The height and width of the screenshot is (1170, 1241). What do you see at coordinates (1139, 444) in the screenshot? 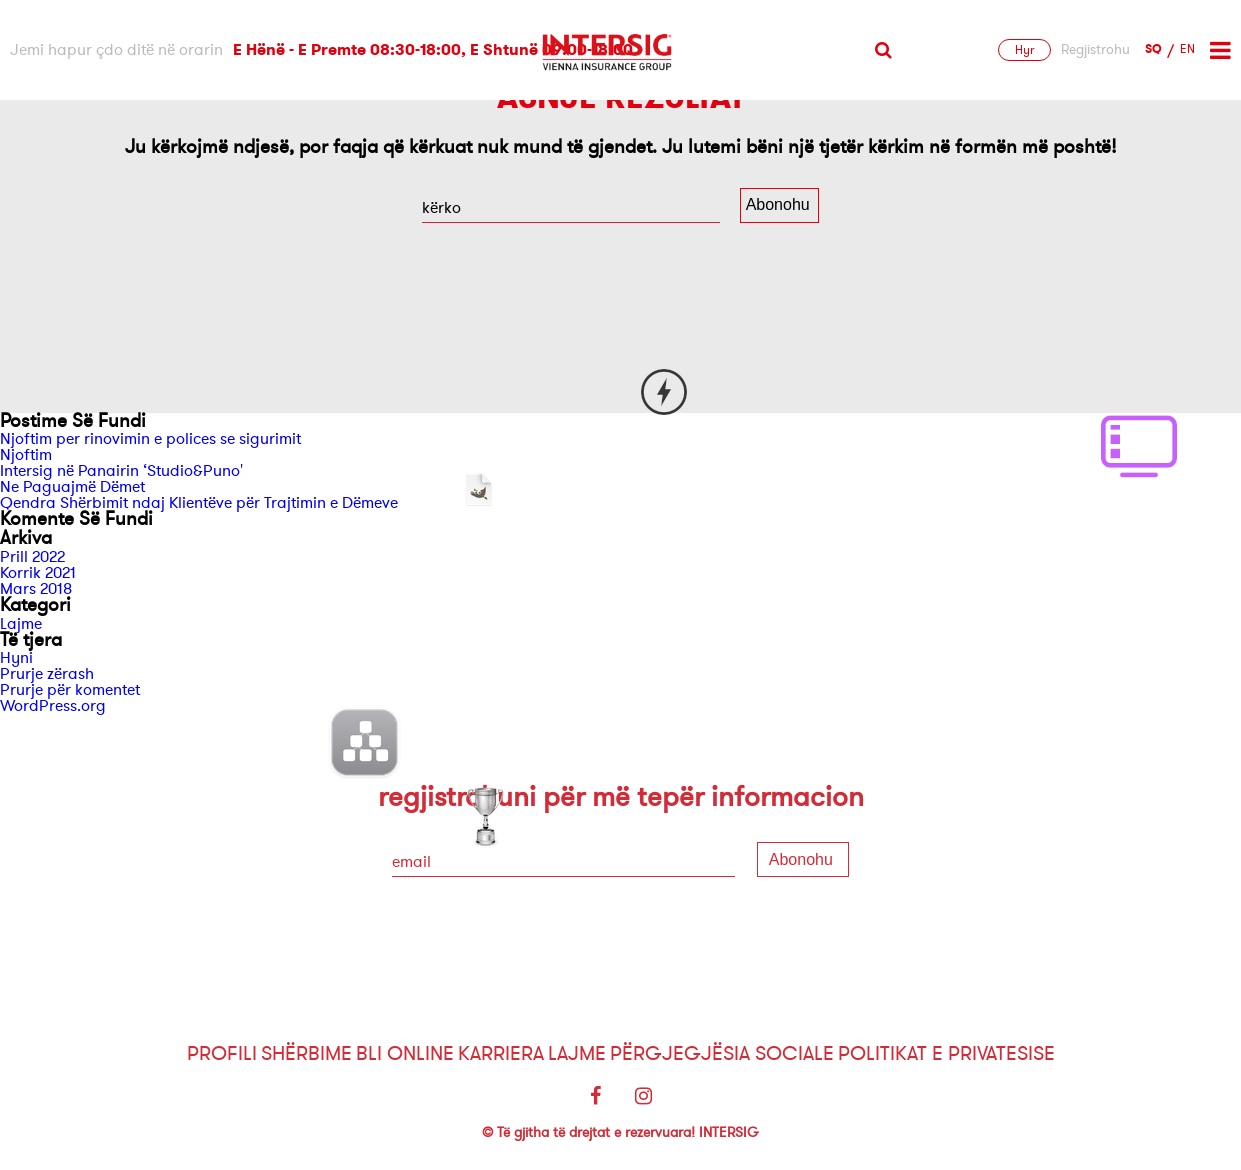
I see `access ubuntu panel preferences` at bounding box center [1139, 444].